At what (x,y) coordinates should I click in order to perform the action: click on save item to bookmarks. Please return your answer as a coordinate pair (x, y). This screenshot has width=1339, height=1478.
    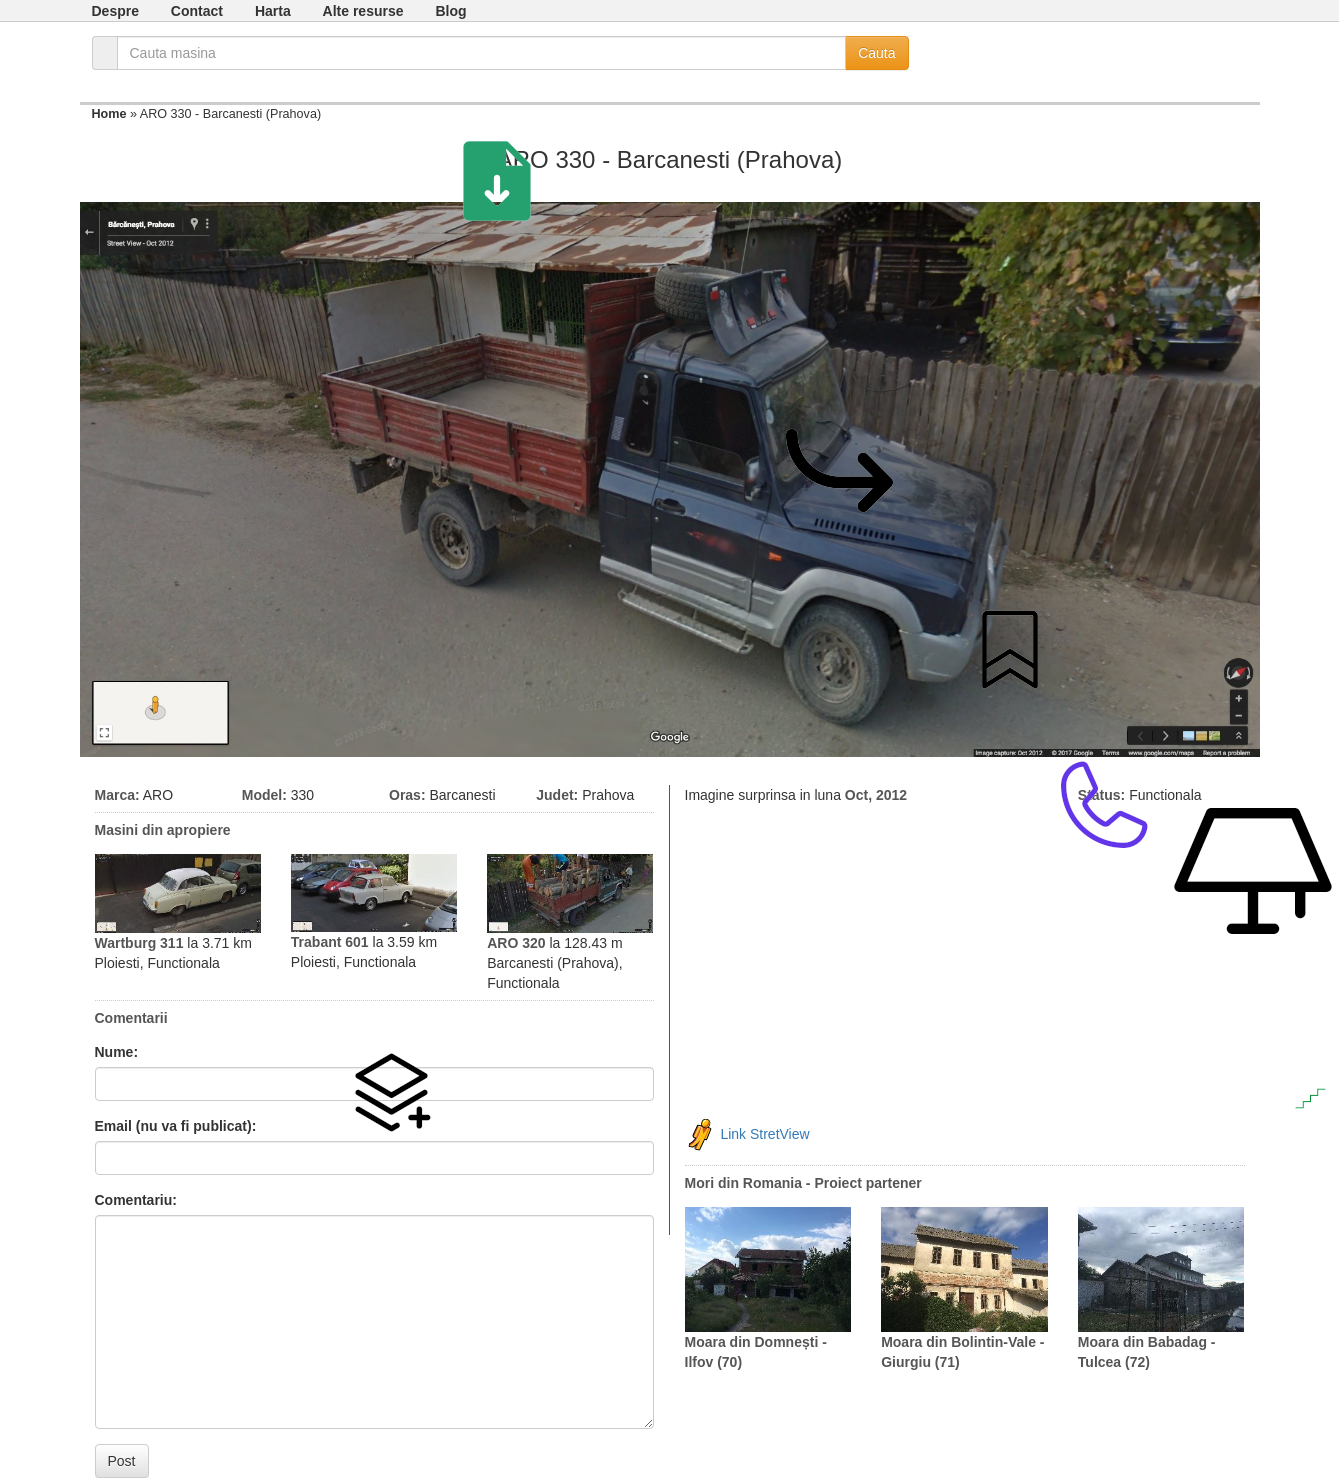
    Looking at the image, I should click on (1010, 648).